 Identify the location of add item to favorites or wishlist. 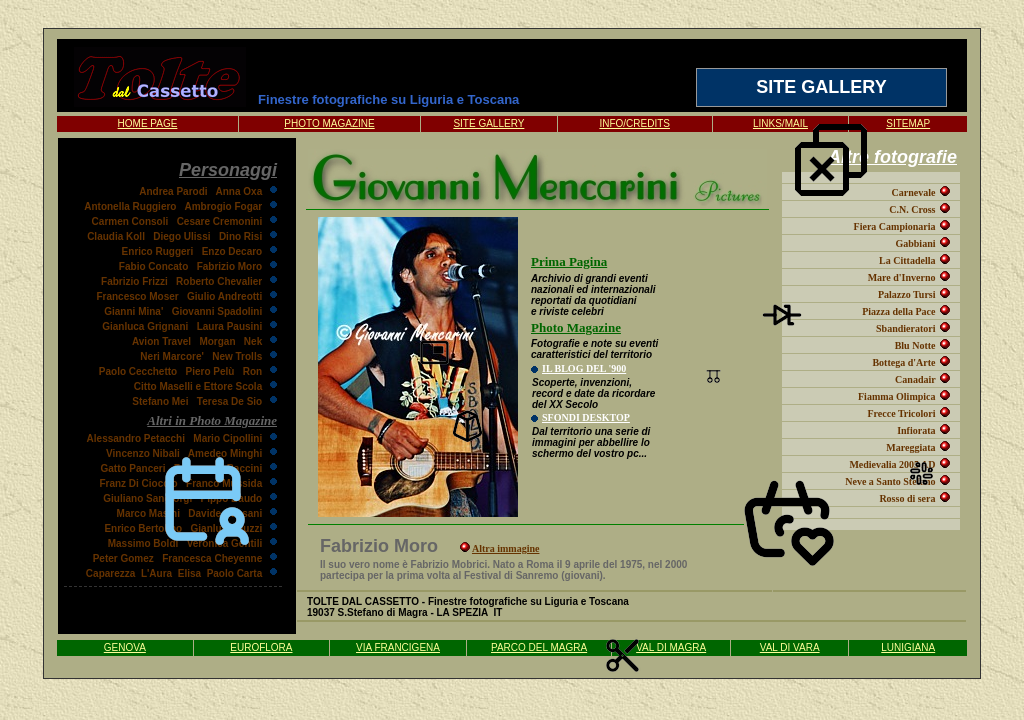
(787, 519).